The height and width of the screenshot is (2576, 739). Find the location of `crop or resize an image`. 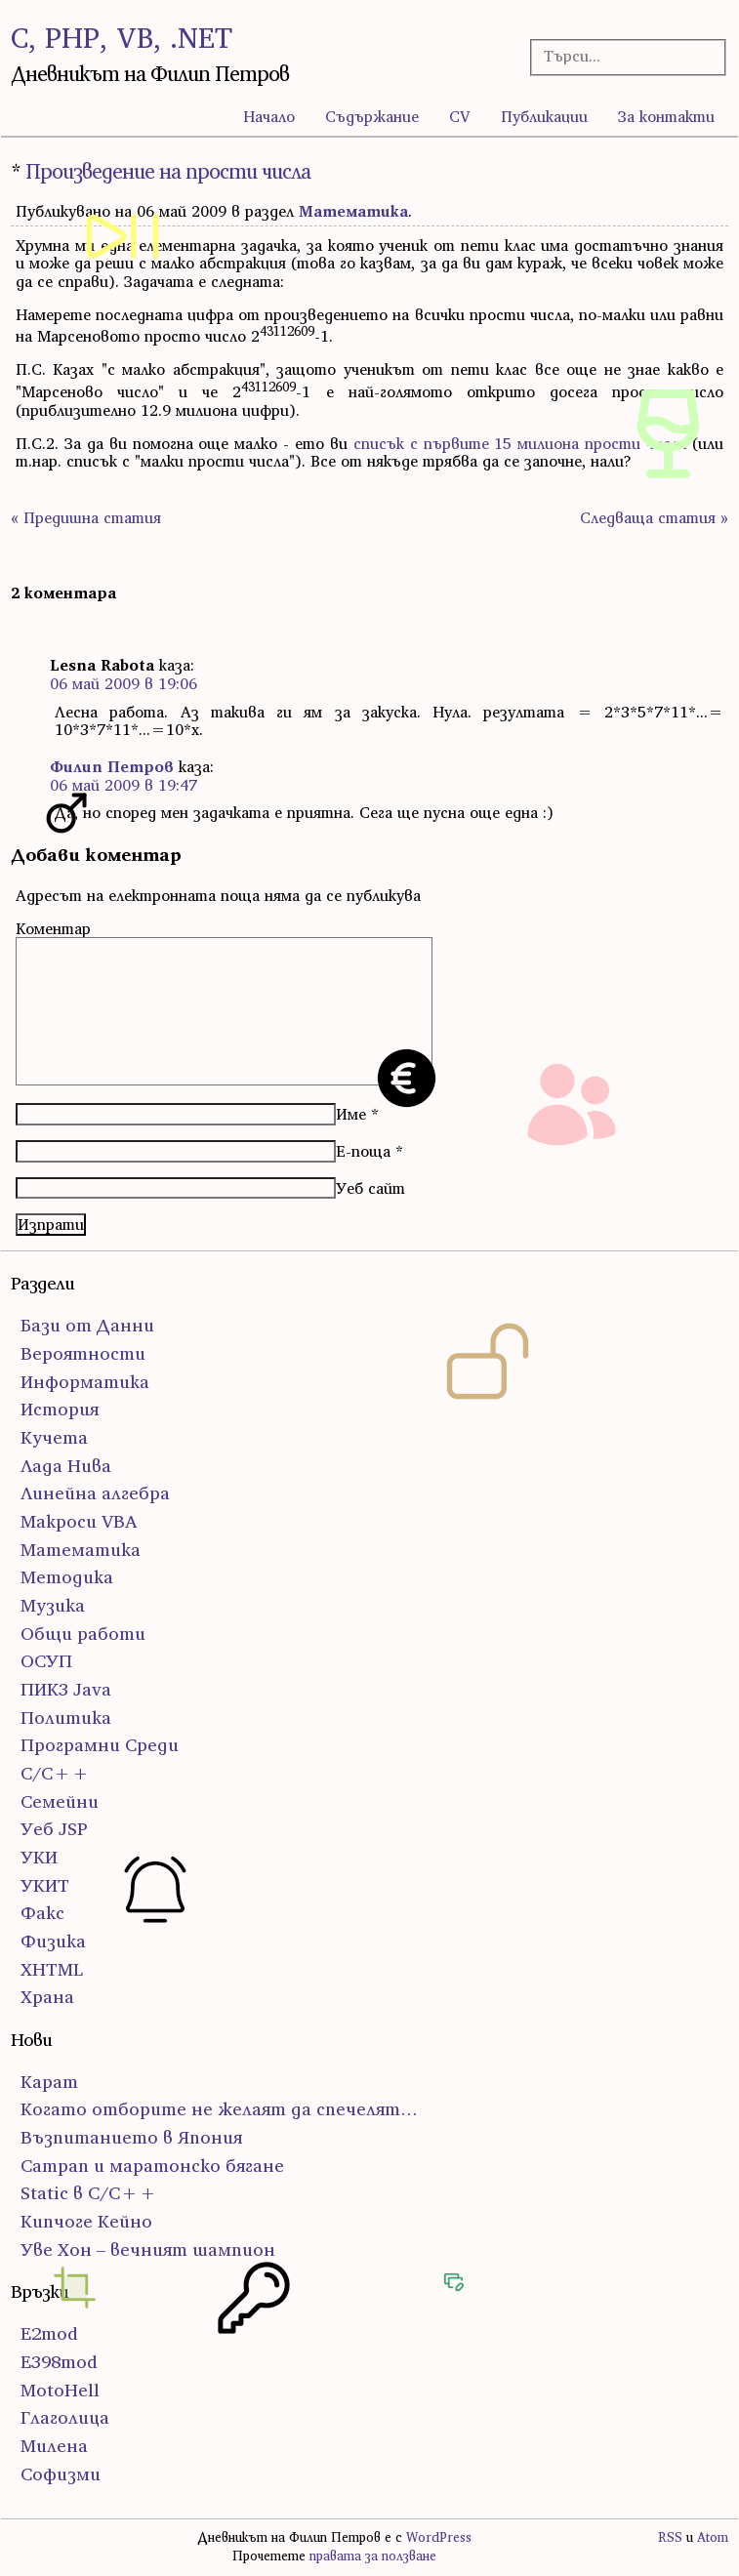

crop or resize an image is located at coordinates (74, 2287).